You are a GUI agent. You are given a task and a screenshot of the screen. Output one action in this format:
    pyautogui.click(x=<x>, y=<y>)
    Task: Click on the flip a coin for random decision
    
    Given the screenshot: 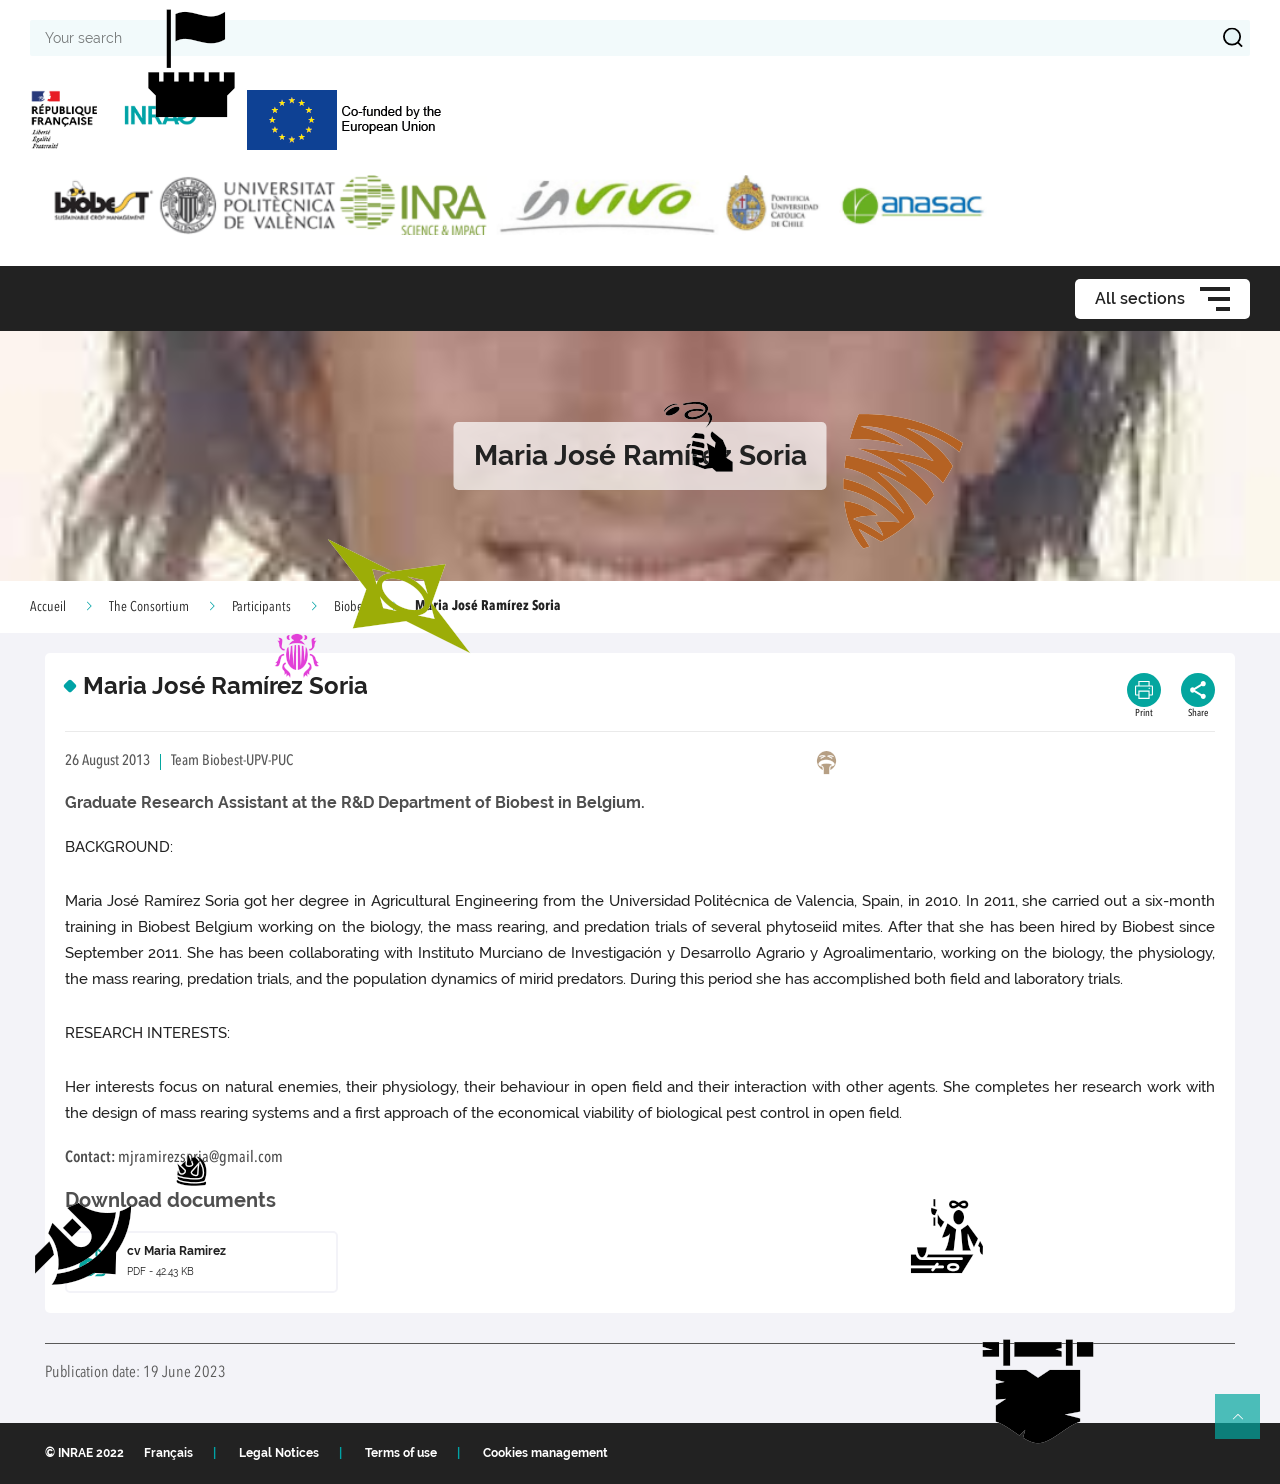 What is the action you would take?
    pyautogui.click(x=696, y=435)
    